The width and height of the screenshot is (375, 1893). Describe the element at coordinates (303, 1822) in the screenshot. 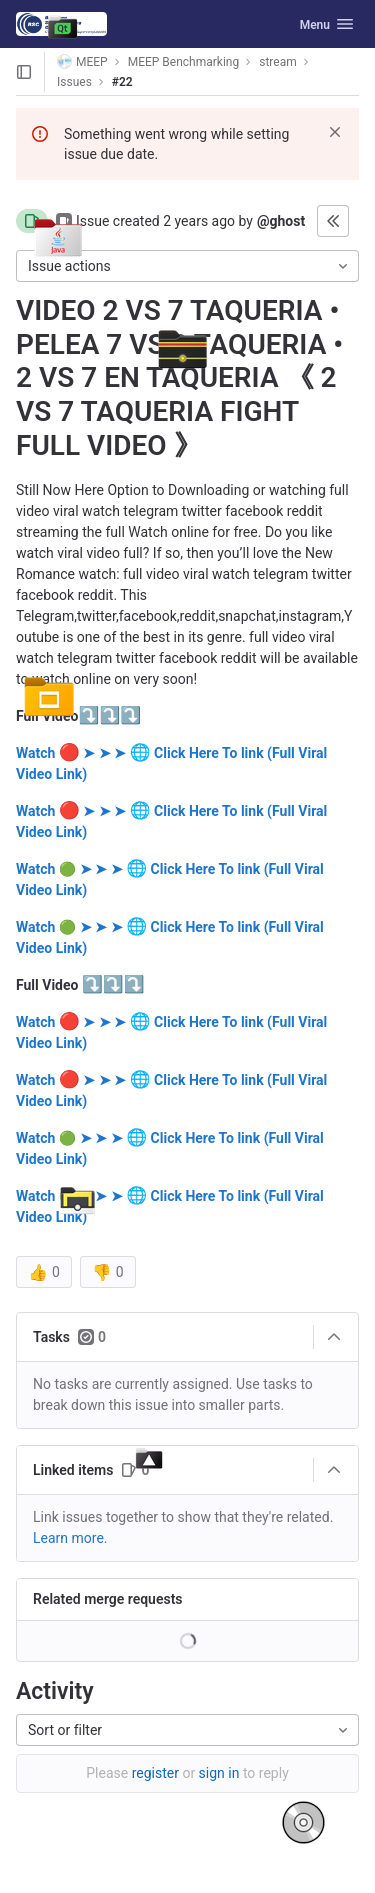

I see `access optical disc drive in sidebar` at that location.